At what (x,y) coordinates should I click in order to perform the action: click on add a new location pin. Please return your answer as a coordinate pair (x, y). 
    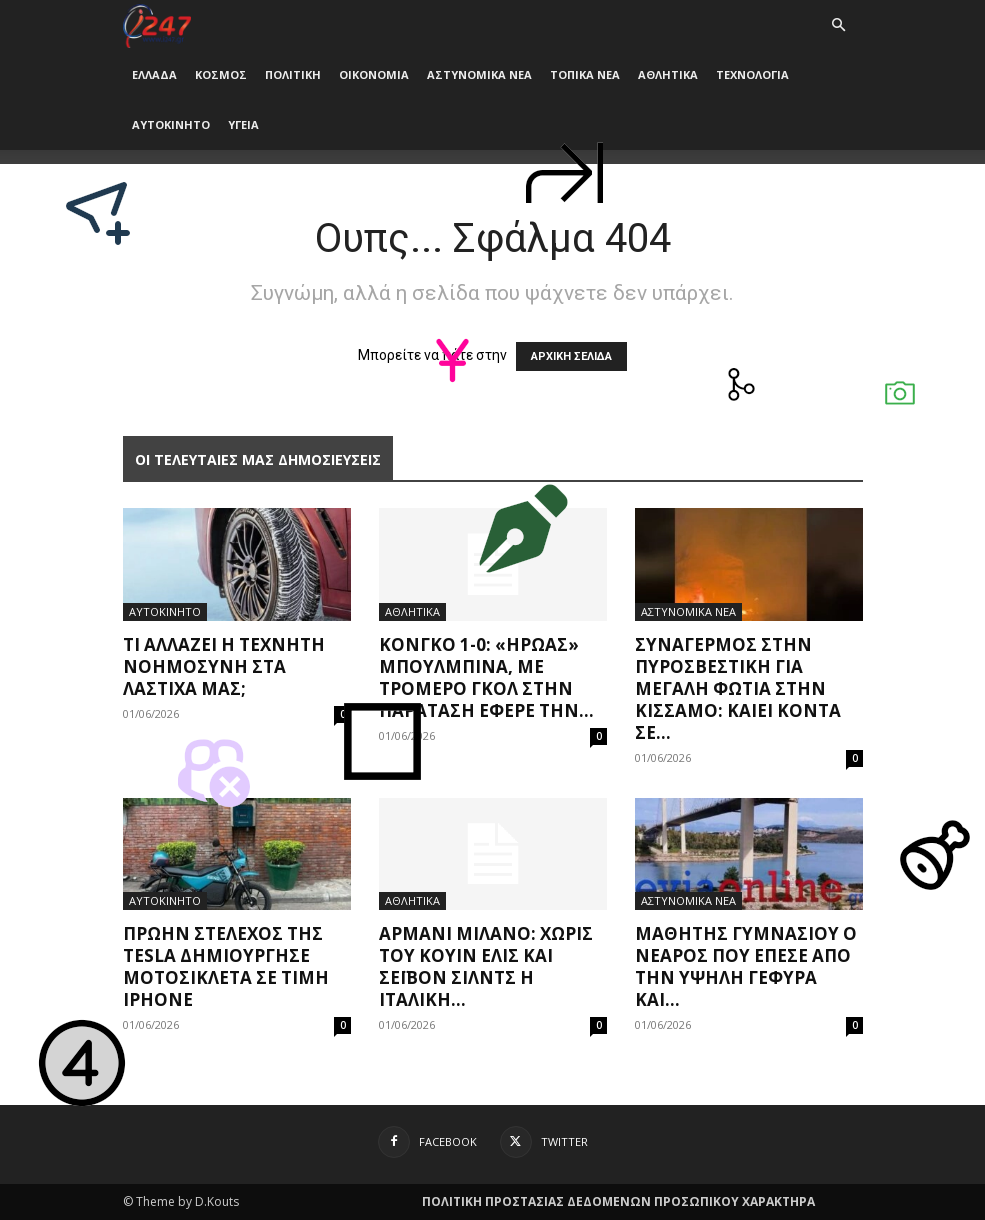
    Looking at the image, I should click on (97, 212).